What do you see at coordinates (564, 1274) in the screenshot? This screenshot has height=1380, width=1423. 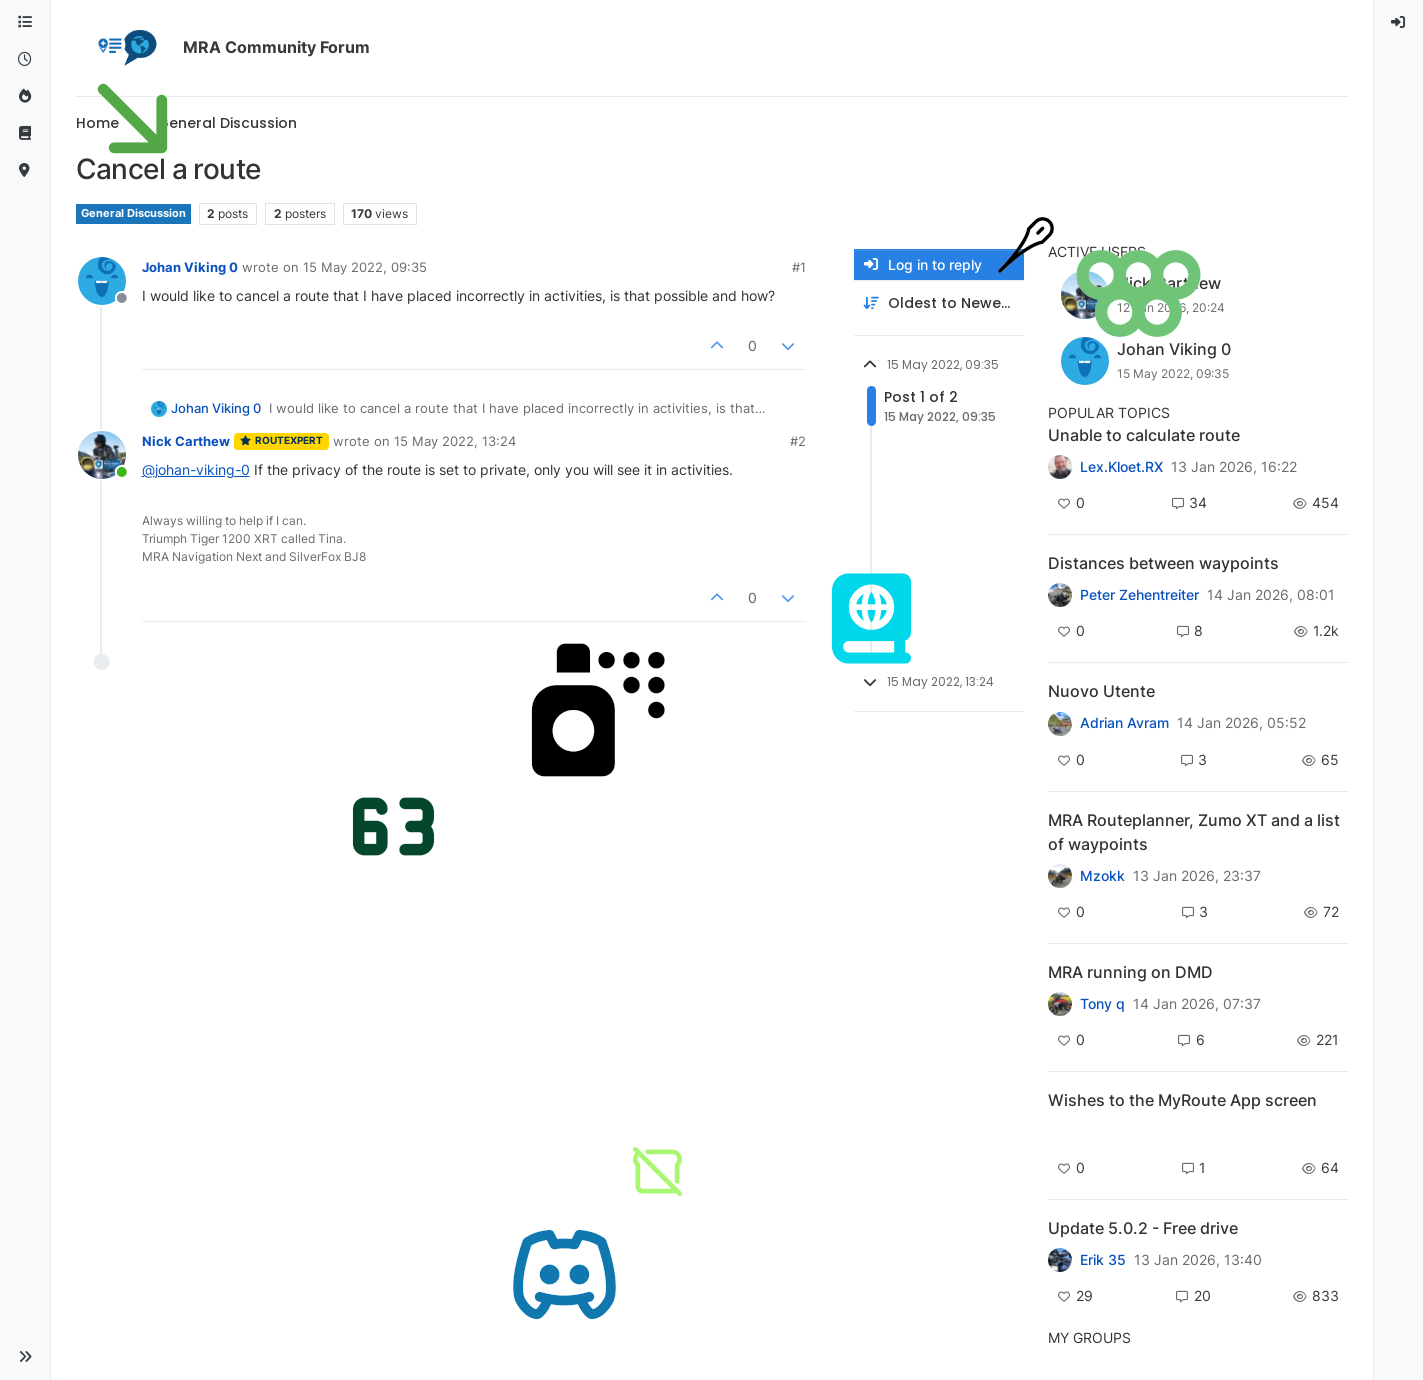 I see `open Discord` at bounding box center [564, 1274].